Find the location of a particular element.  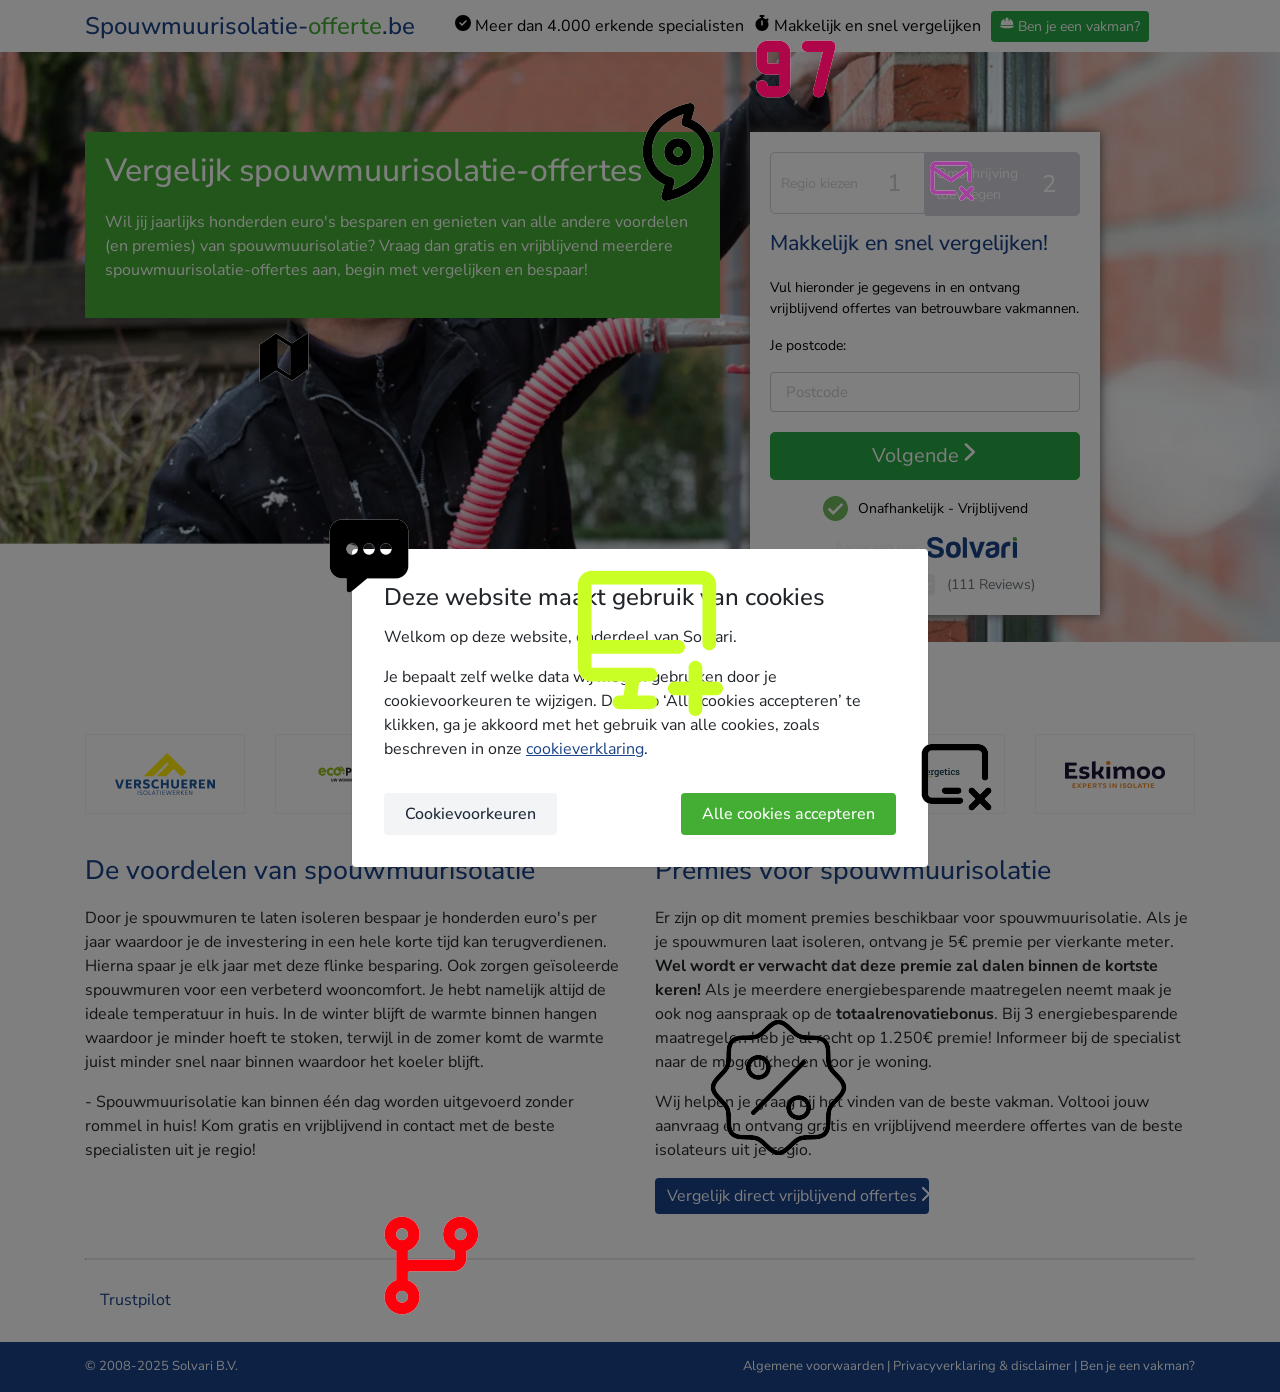

open chat or messaging is located at coordinates (369, 556).